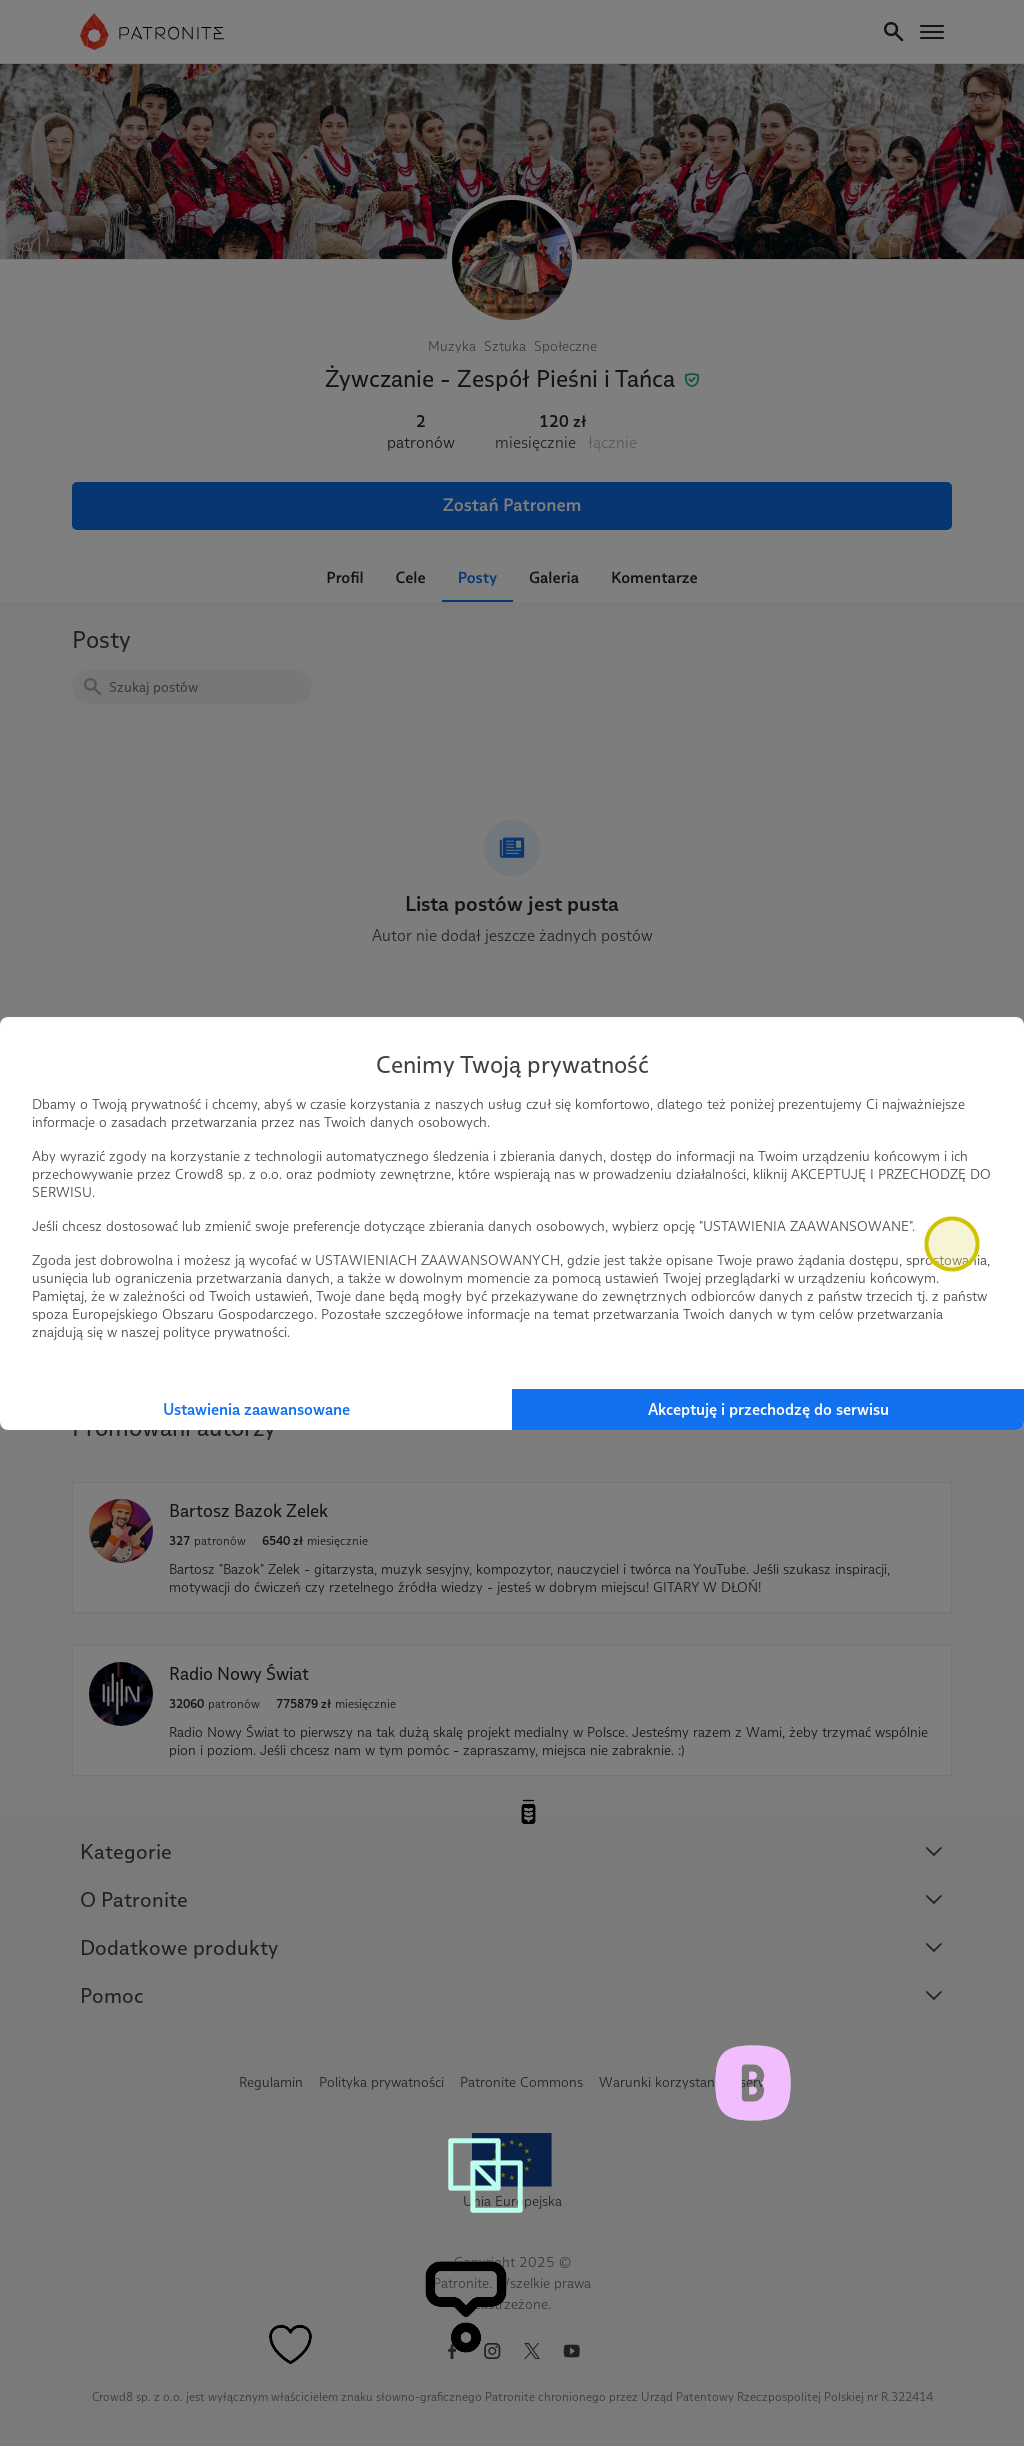  Describe the element at coordinates (753, 2083) in the screenshot. I see `apply bold formatting to text` at that location.